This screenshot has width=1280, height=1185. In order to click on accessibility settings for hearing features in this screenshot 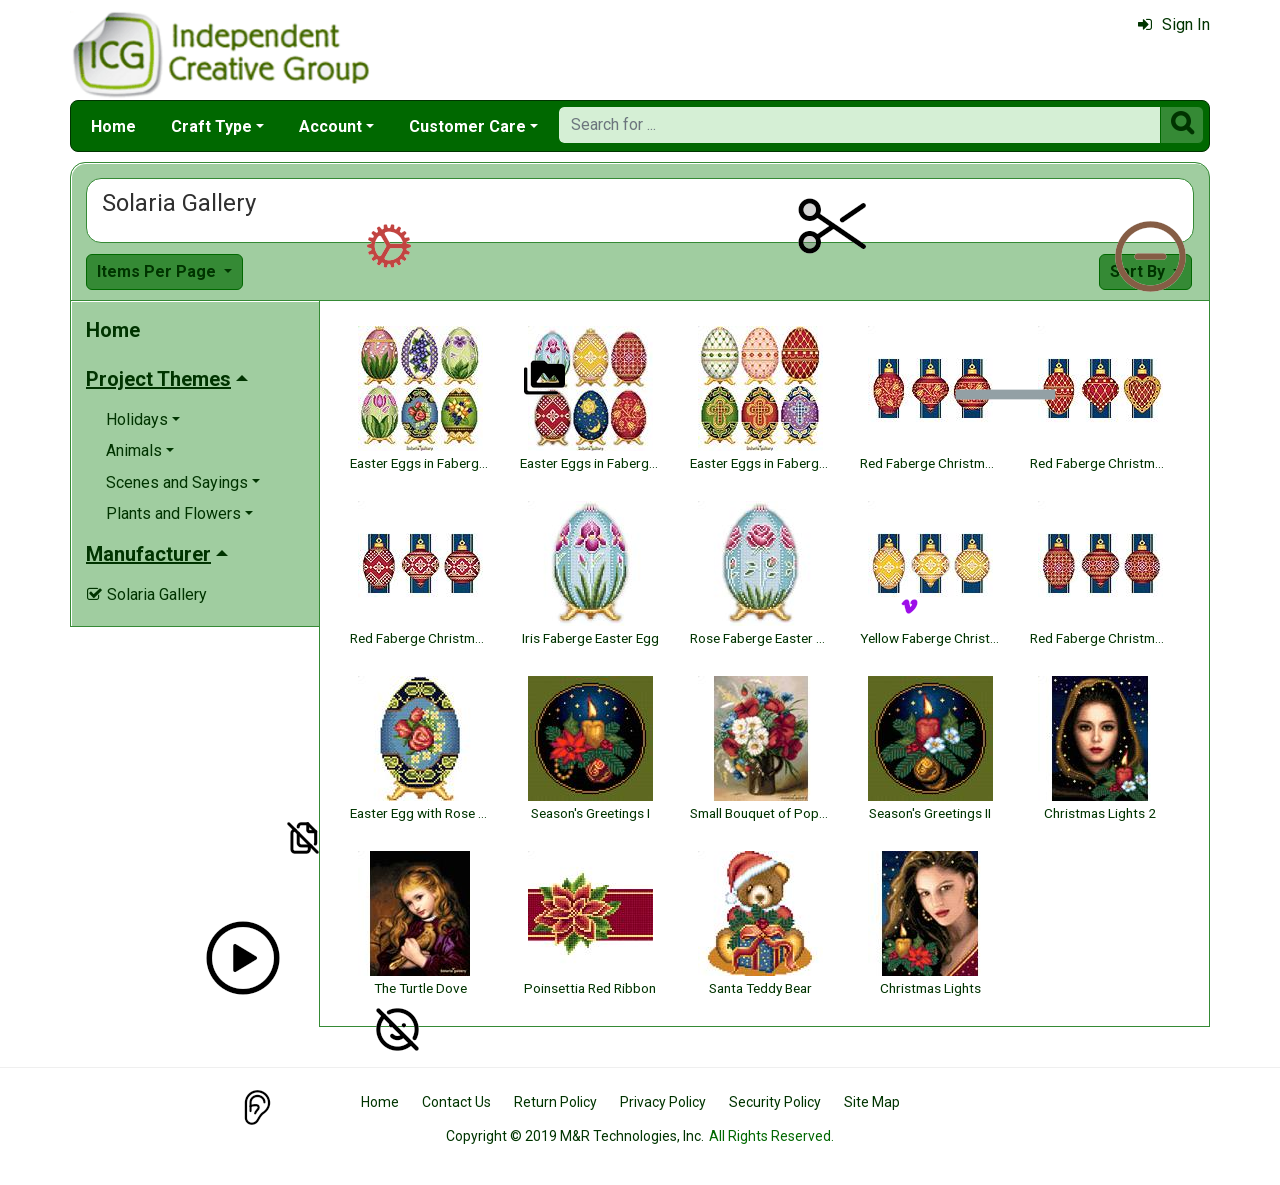, I will do `click(257, 1107)`.